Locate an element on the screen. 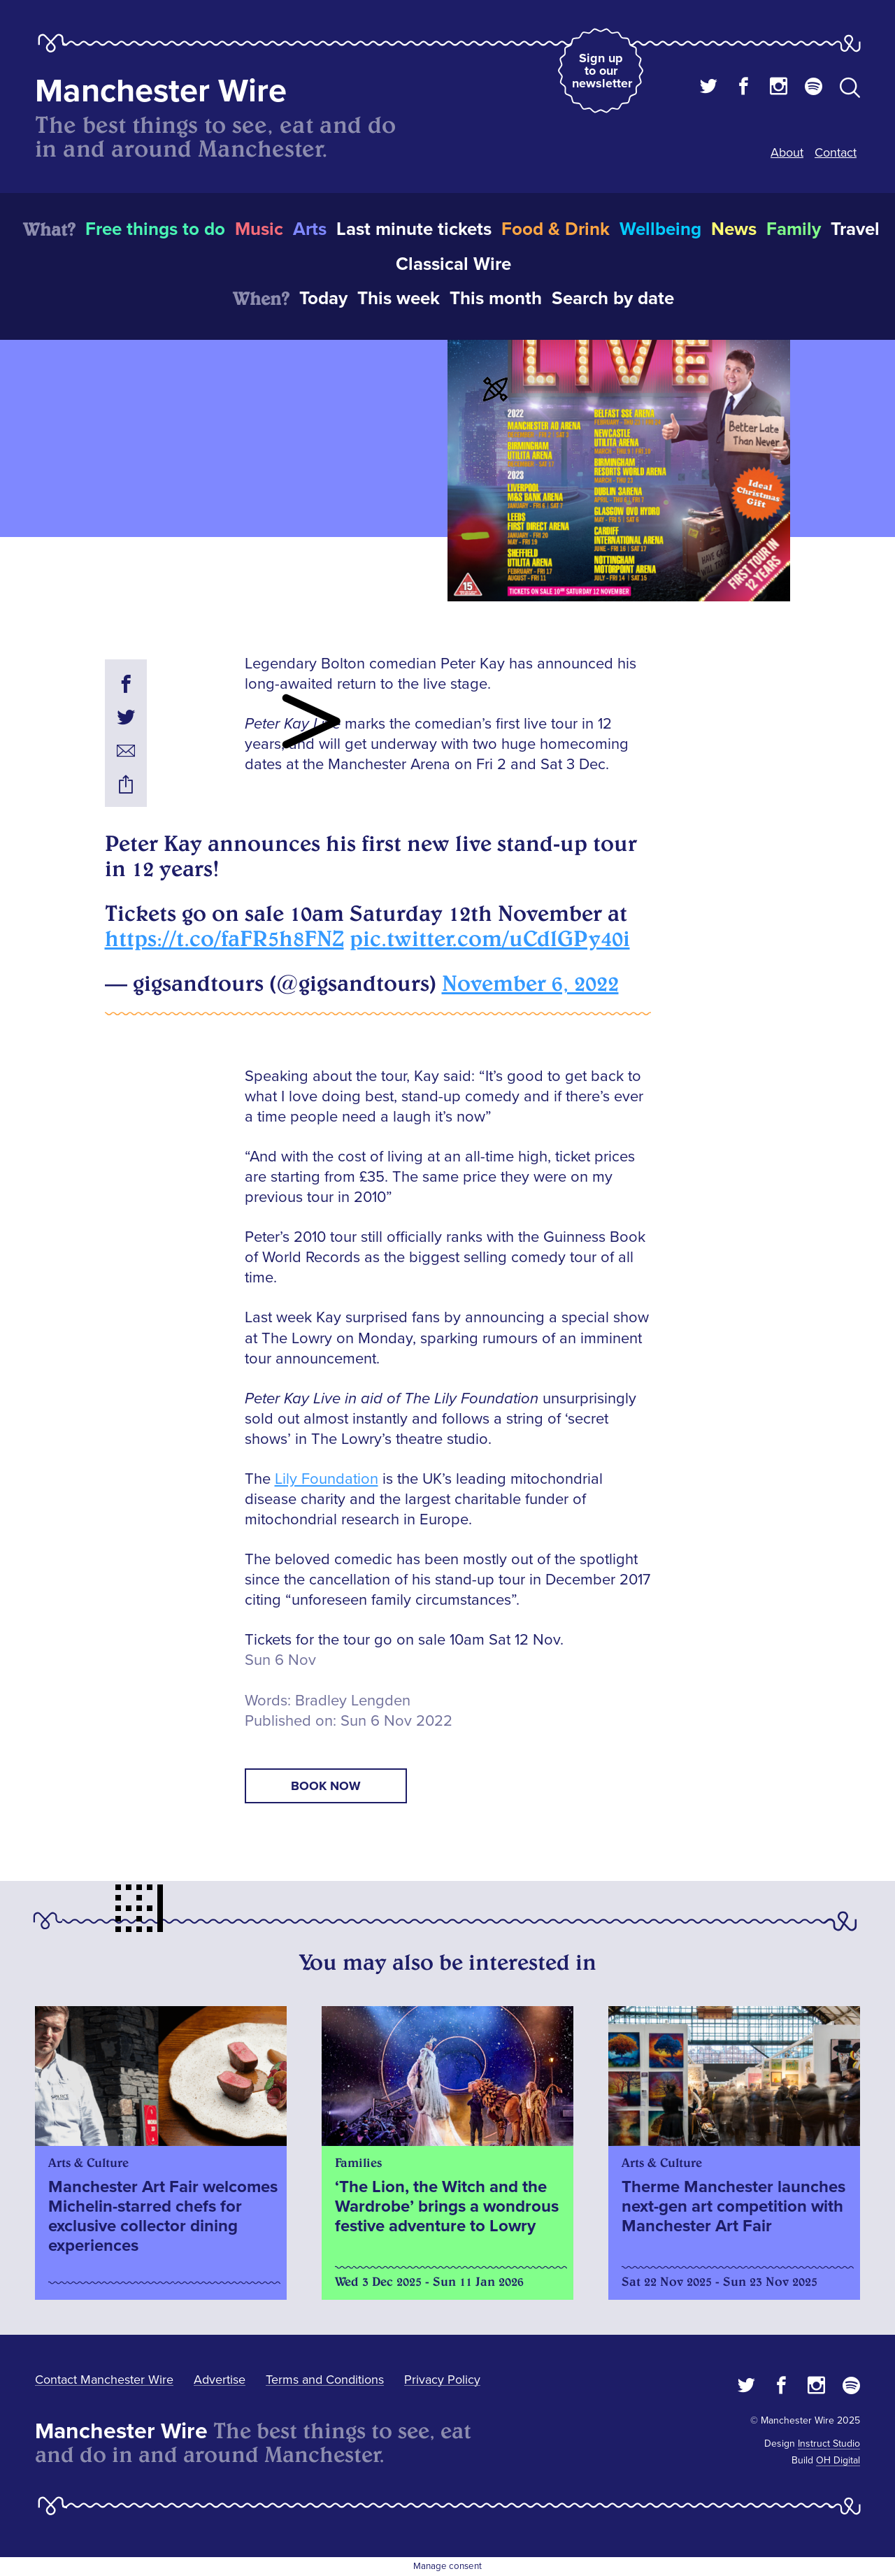 This screenshot has width=895, height=2576. kayak or canoe activity option is located at coordinates (495, 389).